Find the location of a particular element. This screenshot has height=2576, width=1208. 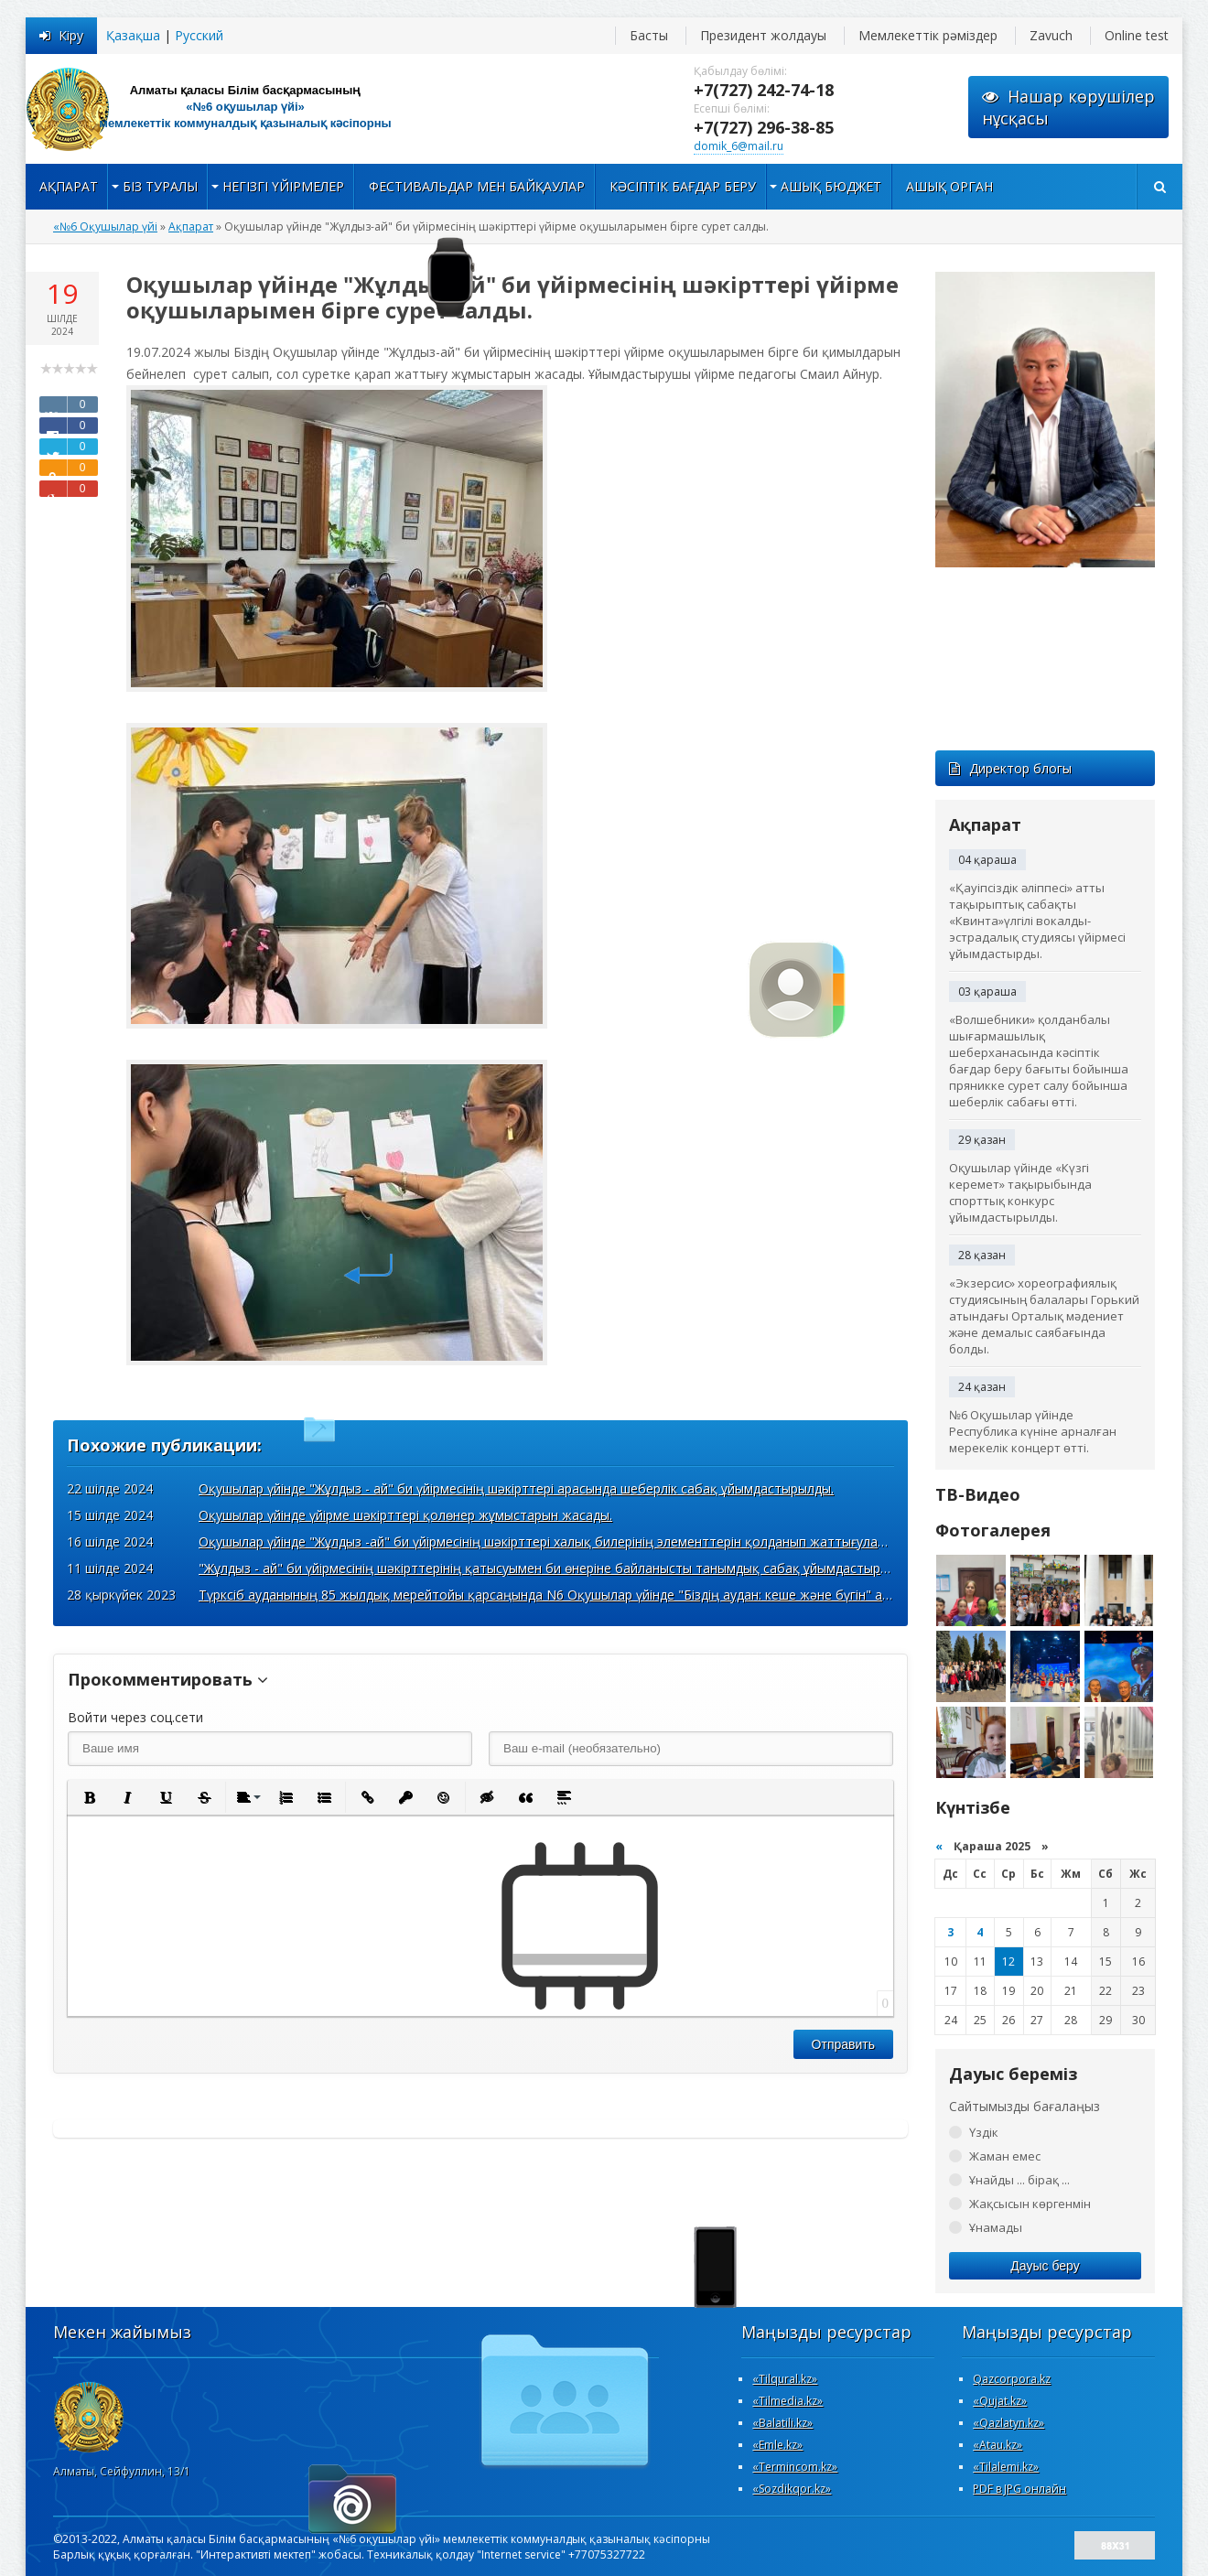

apple watch series 5 device icon is located at coordinates (450, 277).